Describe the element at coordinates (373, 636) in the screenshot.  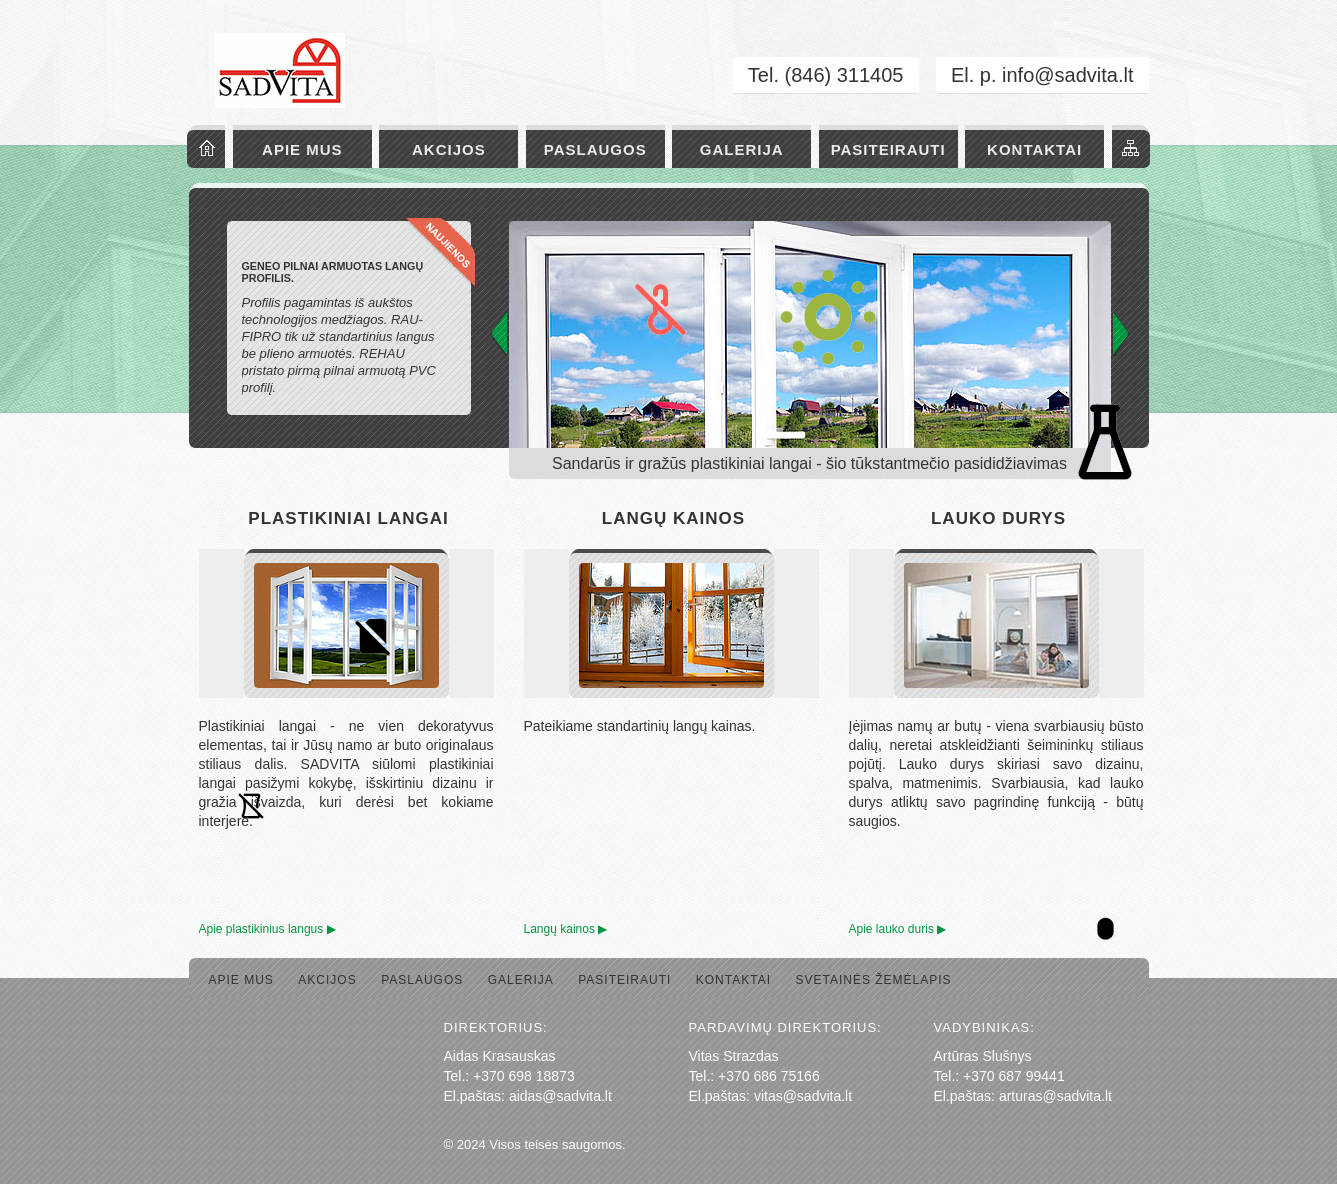
I see `no SIM card detected` at that location.